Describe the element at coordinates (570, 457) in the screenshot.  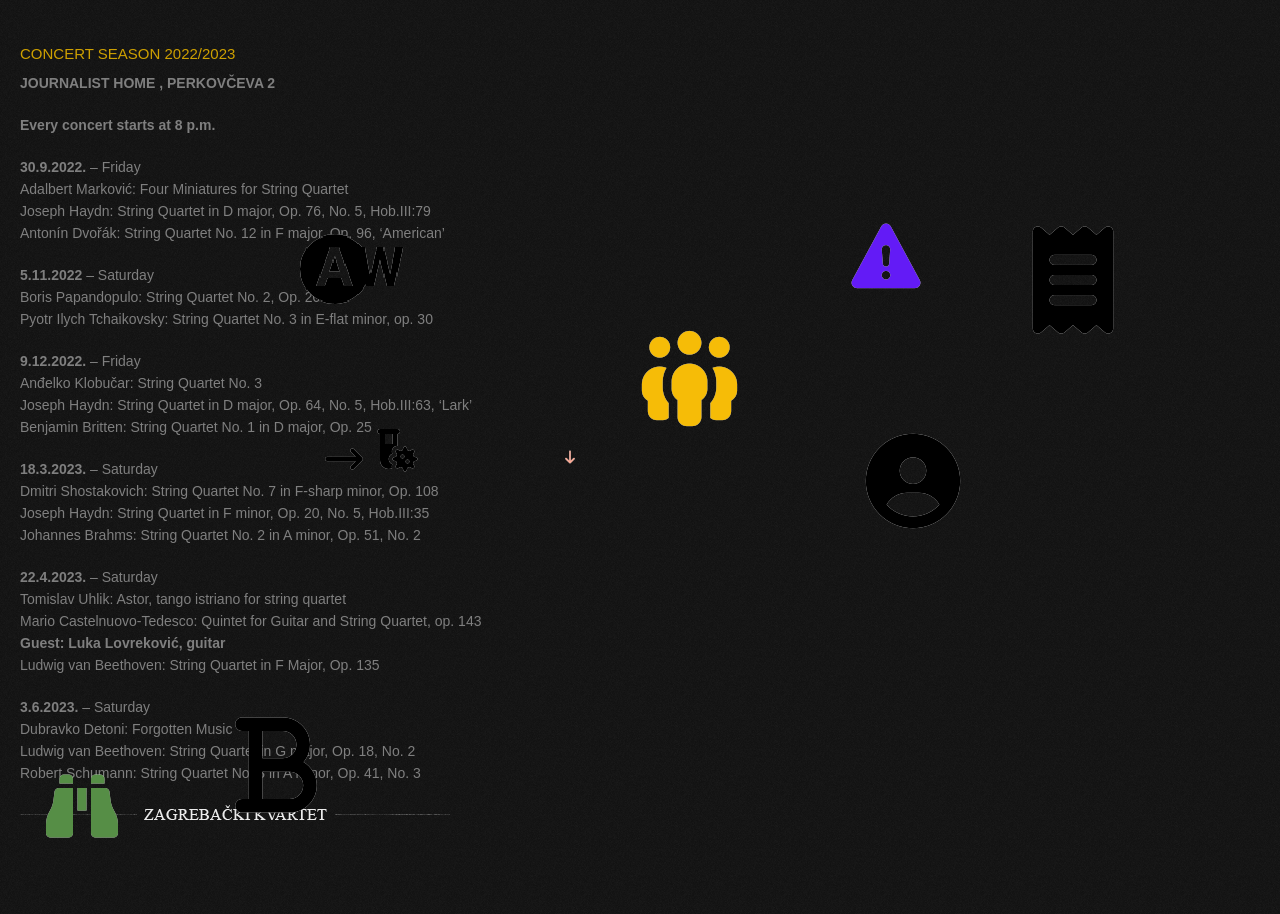
I see `scroll down or view more content` at that location.